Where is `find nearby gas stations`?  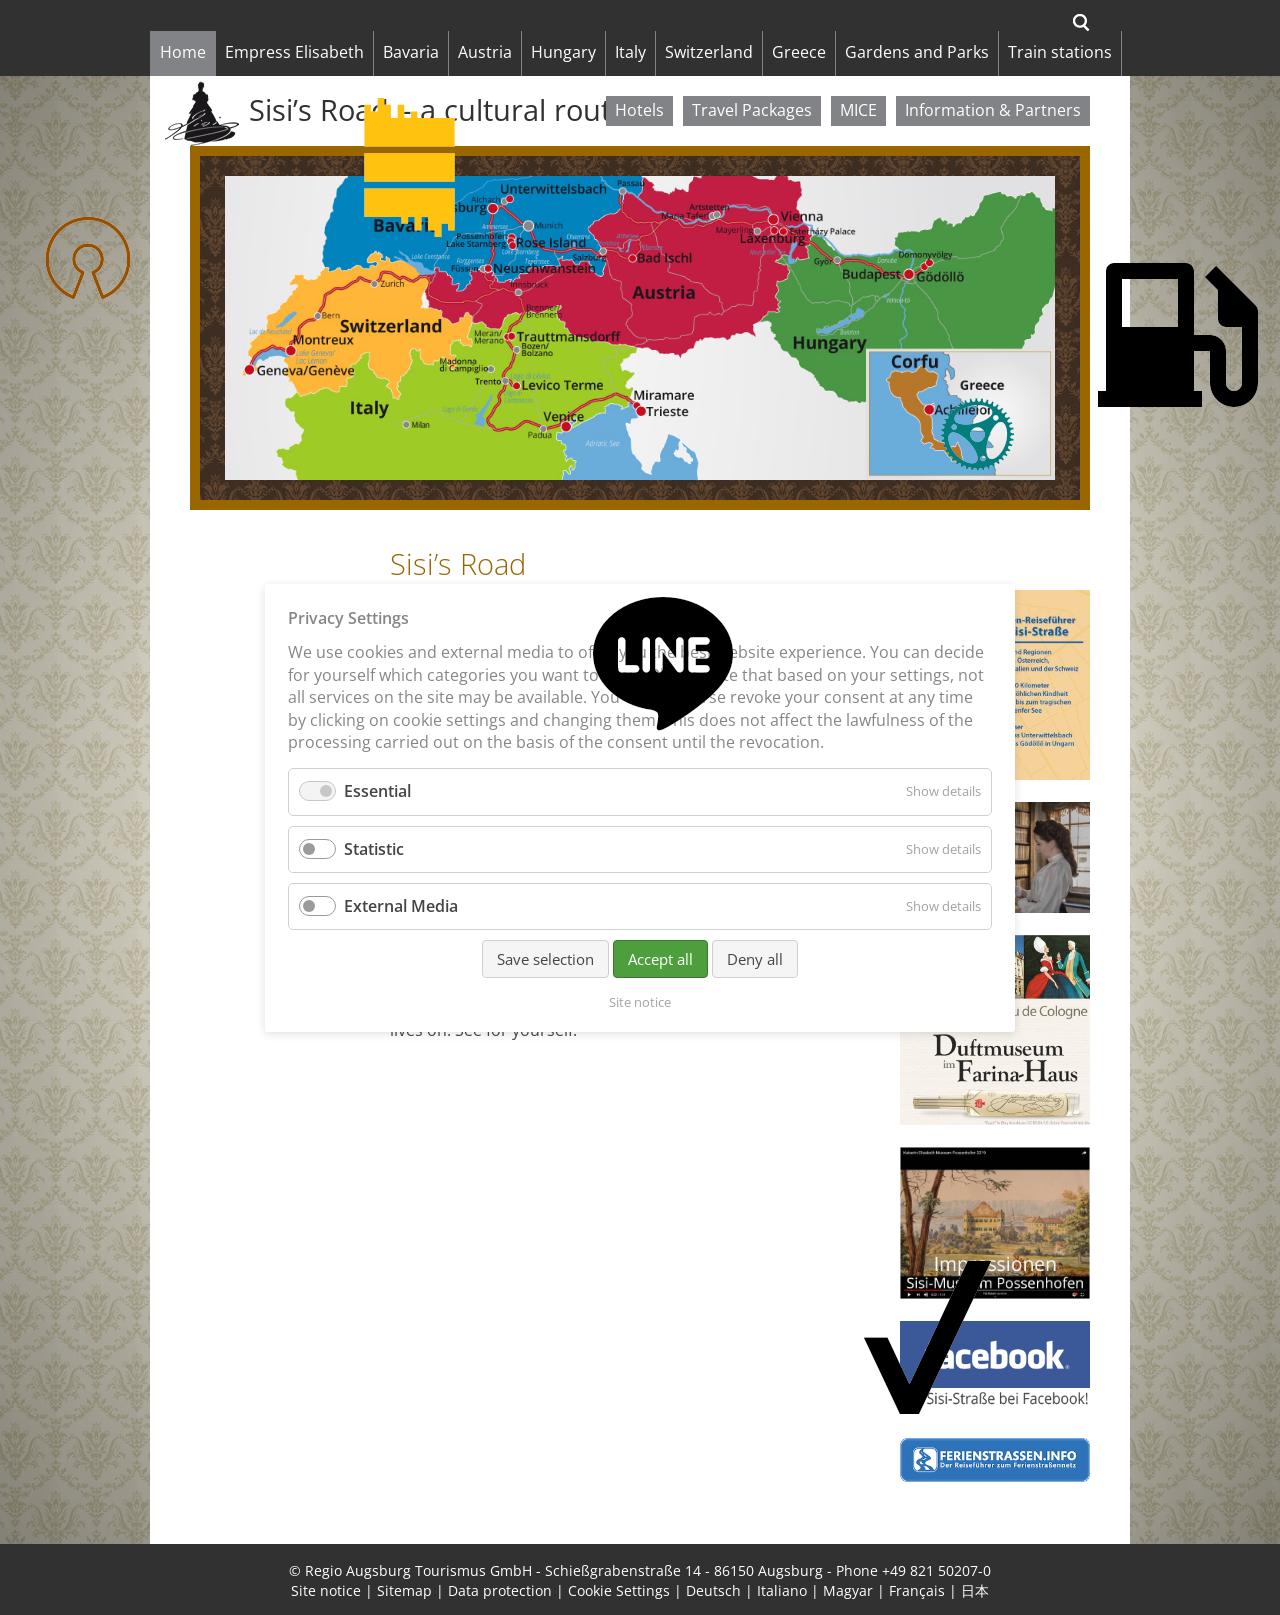
find nearby gas stations is located at coordinates (1178, 335).